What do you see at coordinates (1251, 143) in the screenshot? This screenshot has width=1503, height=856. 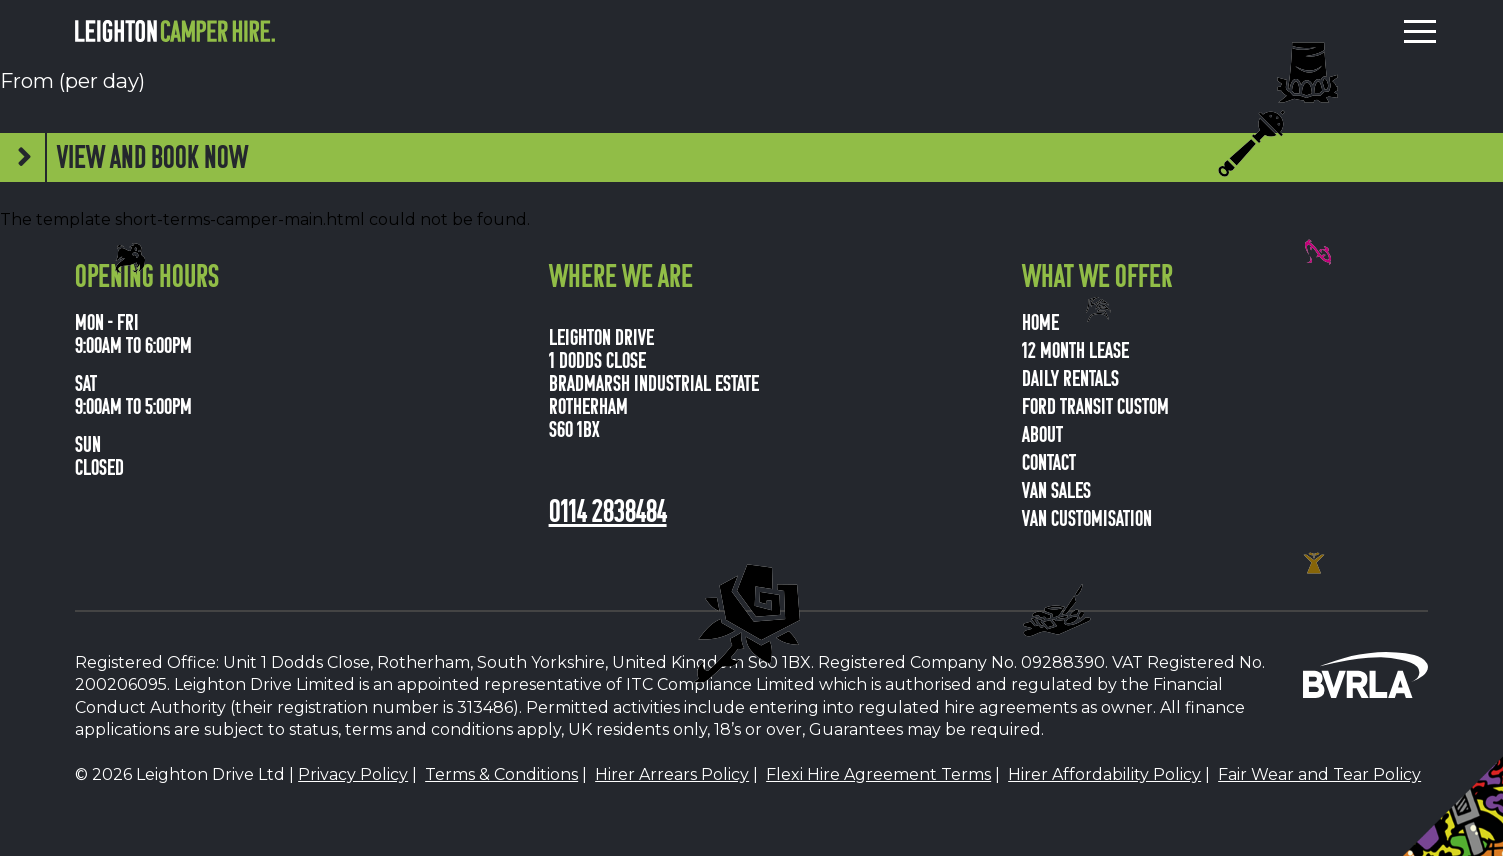 I see `select holy water sprinkler item` at bounding box center [1251, 143].